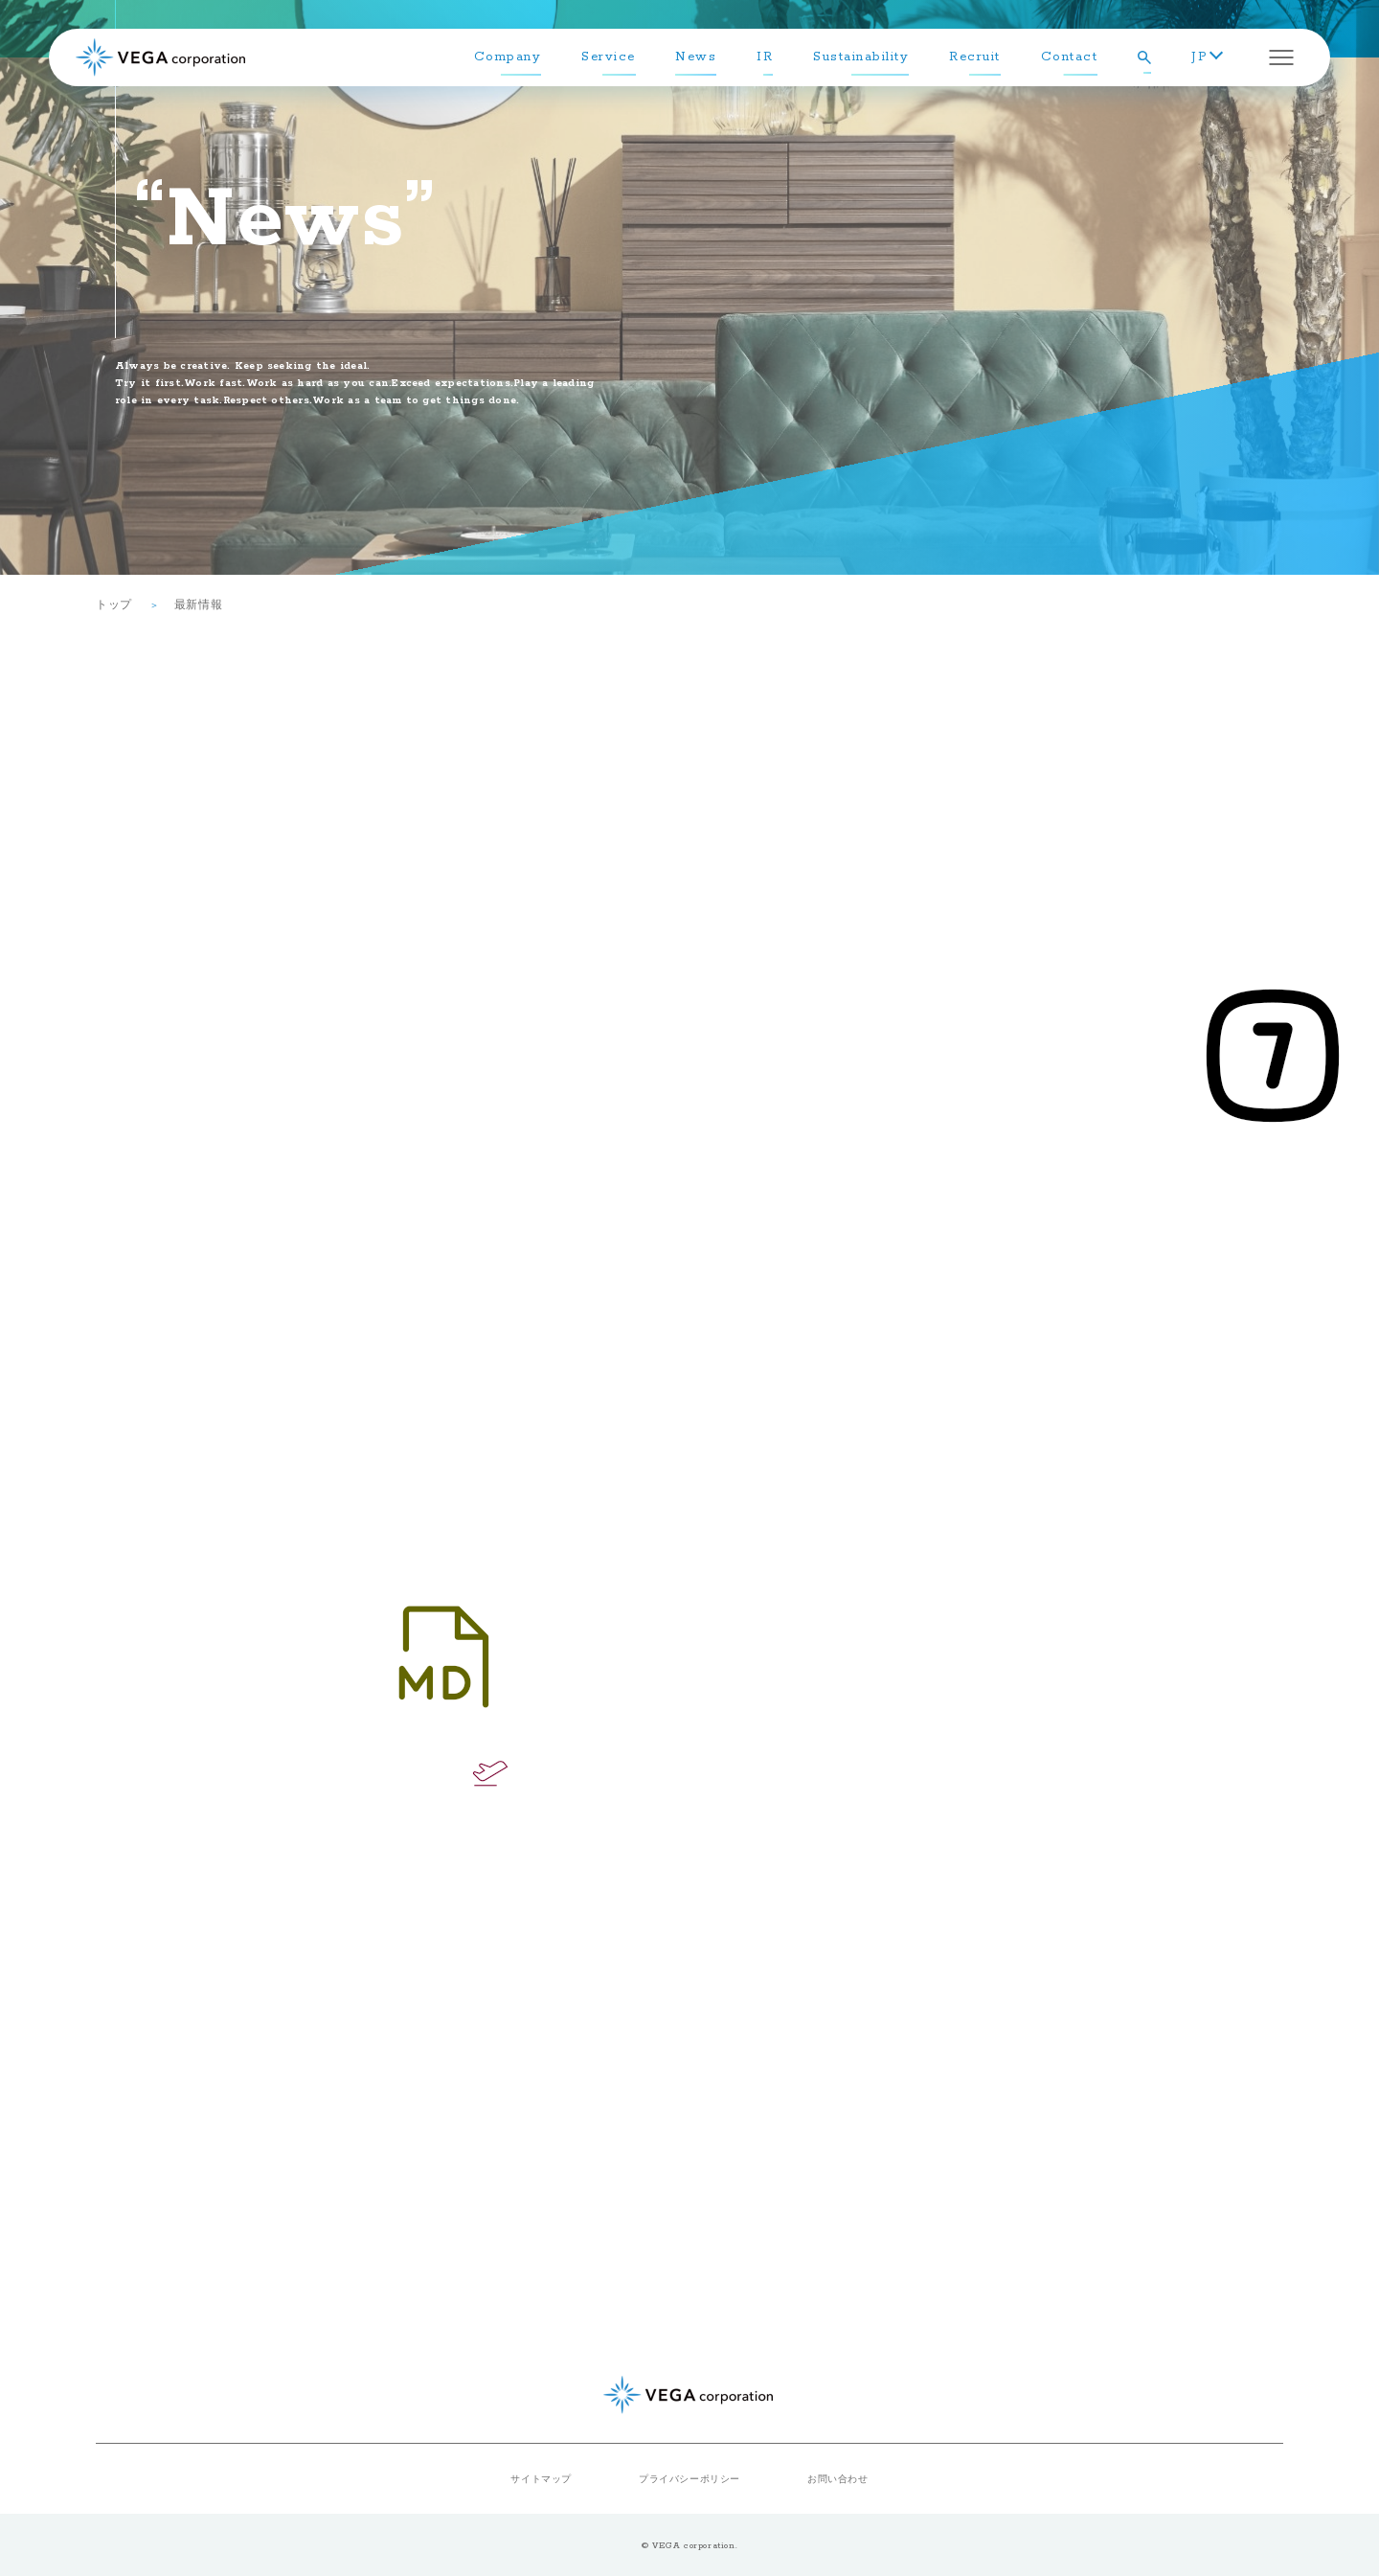  What do you see at coordinates (490, 1772) in the screenshot?
I see `indicates flight departure status` at bounding box center [490, 1772].